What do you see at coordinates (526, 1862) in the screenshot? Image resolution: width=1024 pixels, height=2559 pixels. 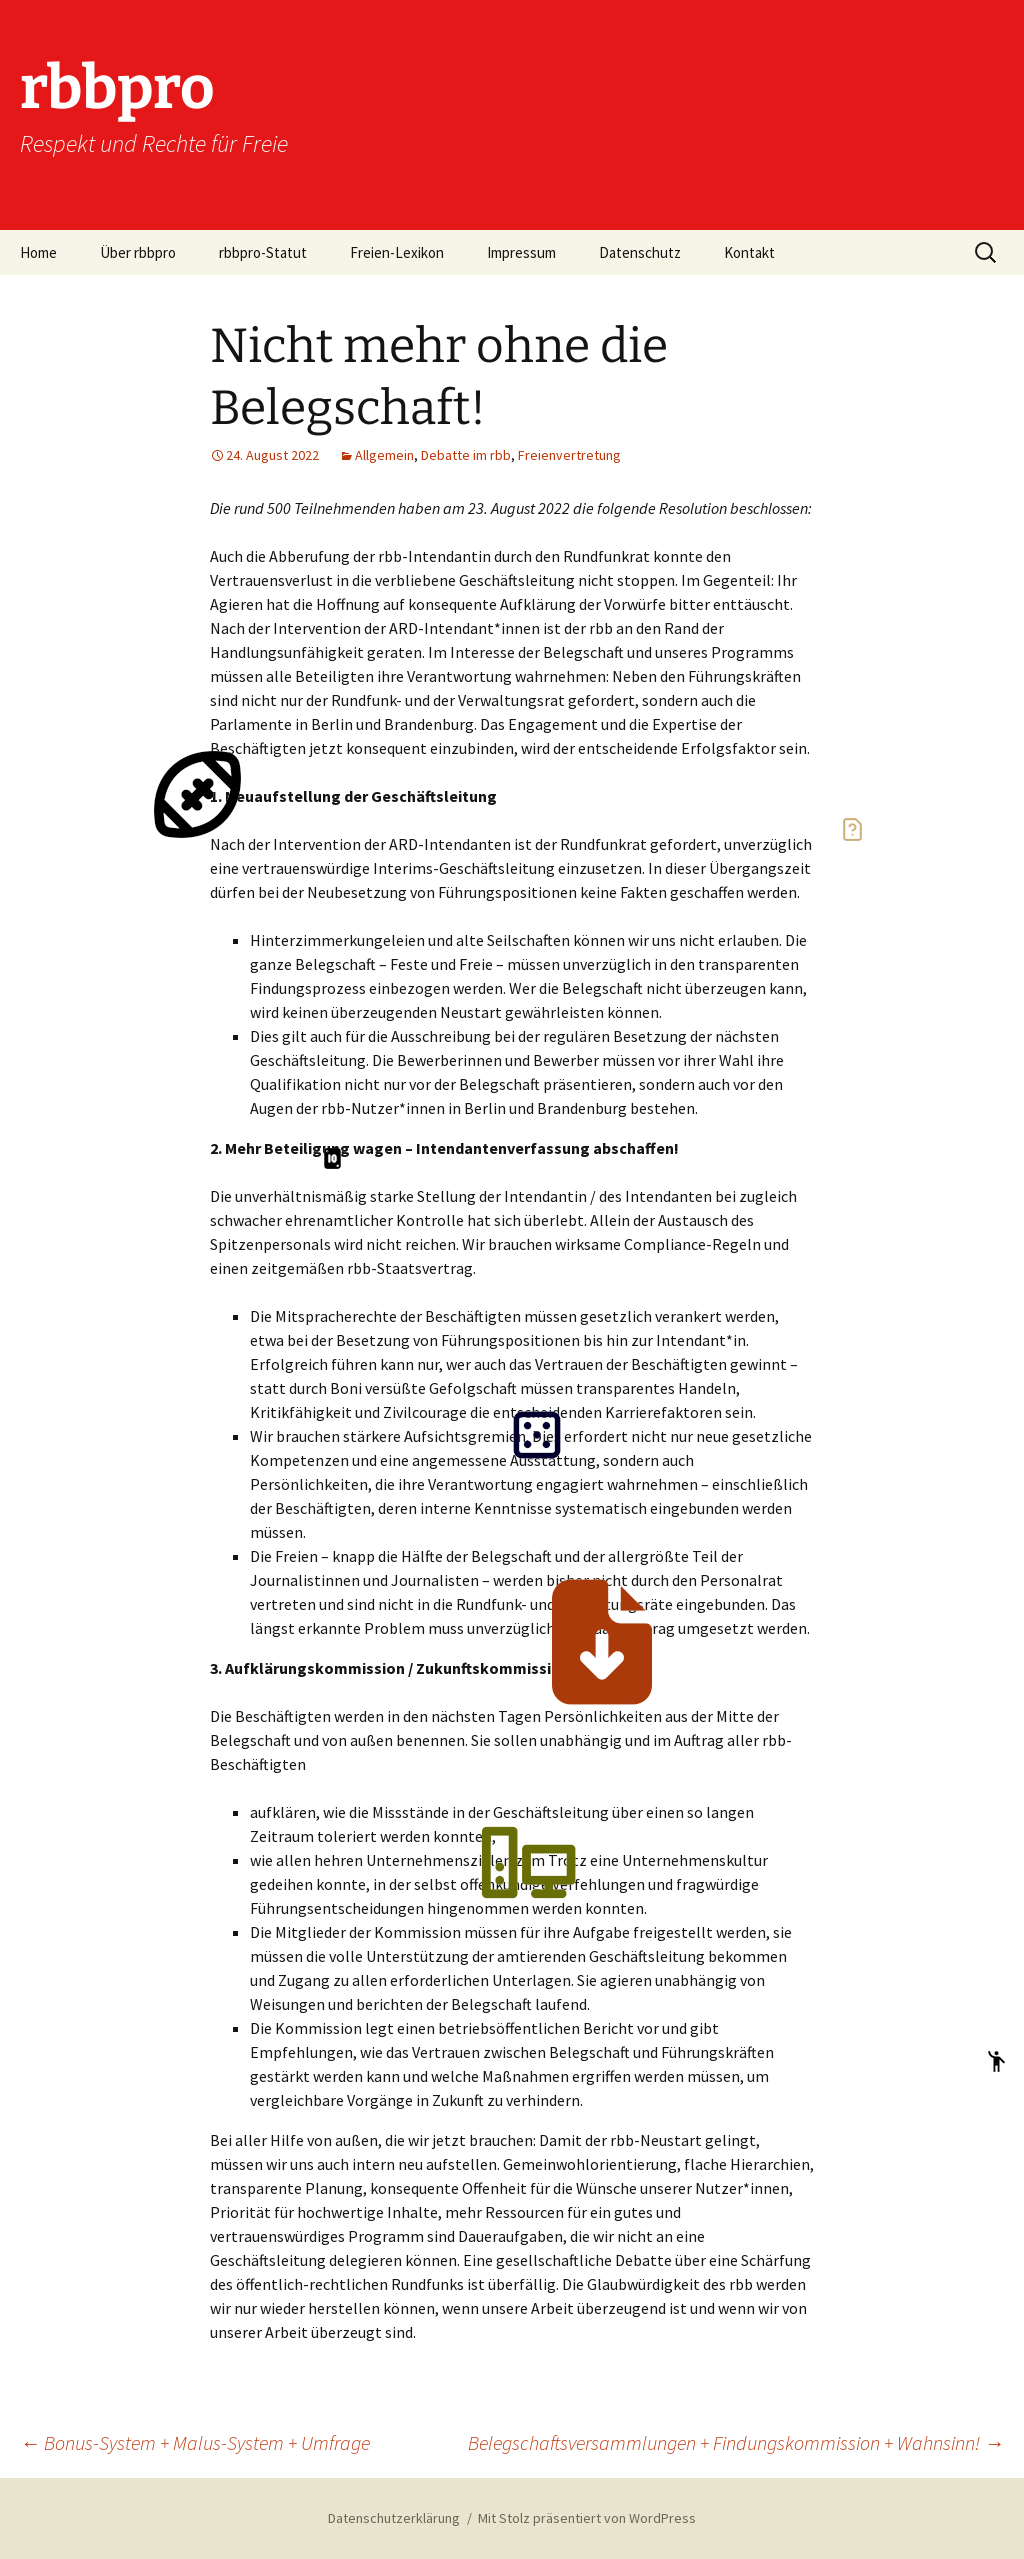 I see `desktop computer or PC device` at bounding box center [526, 1862].